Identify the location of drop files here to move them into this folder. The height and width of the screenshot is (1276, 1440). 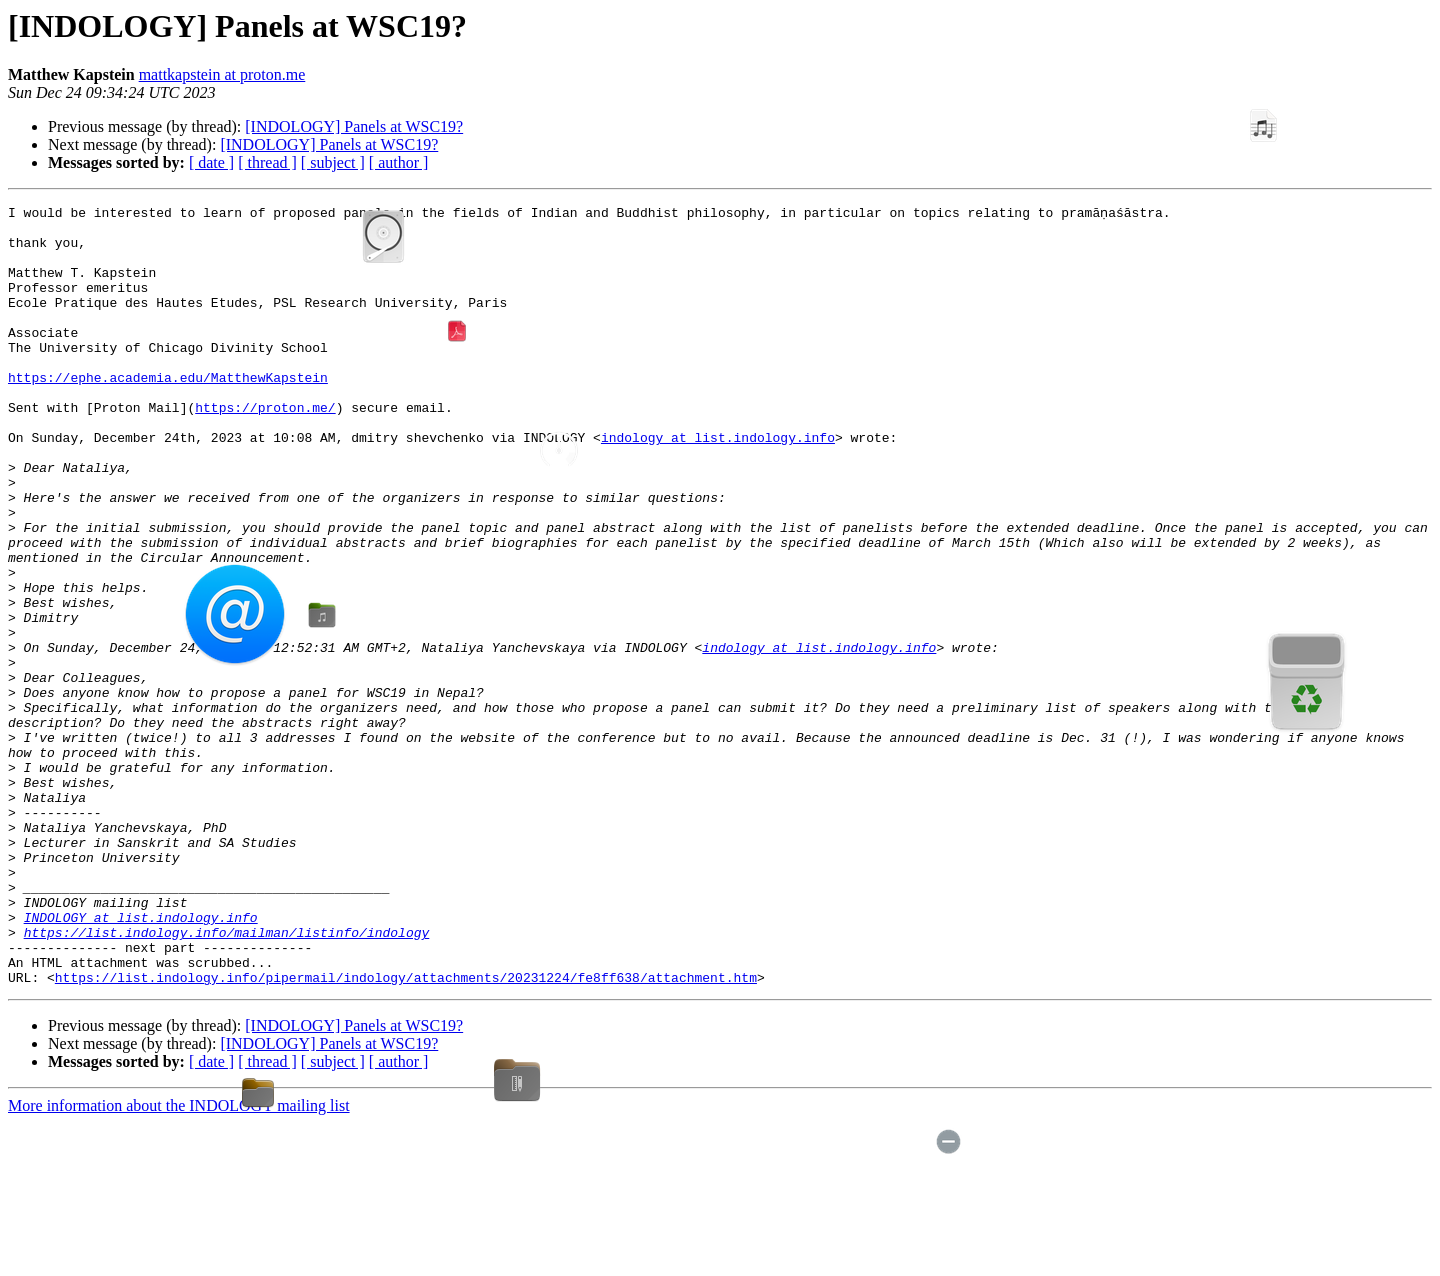
(258, 1092).